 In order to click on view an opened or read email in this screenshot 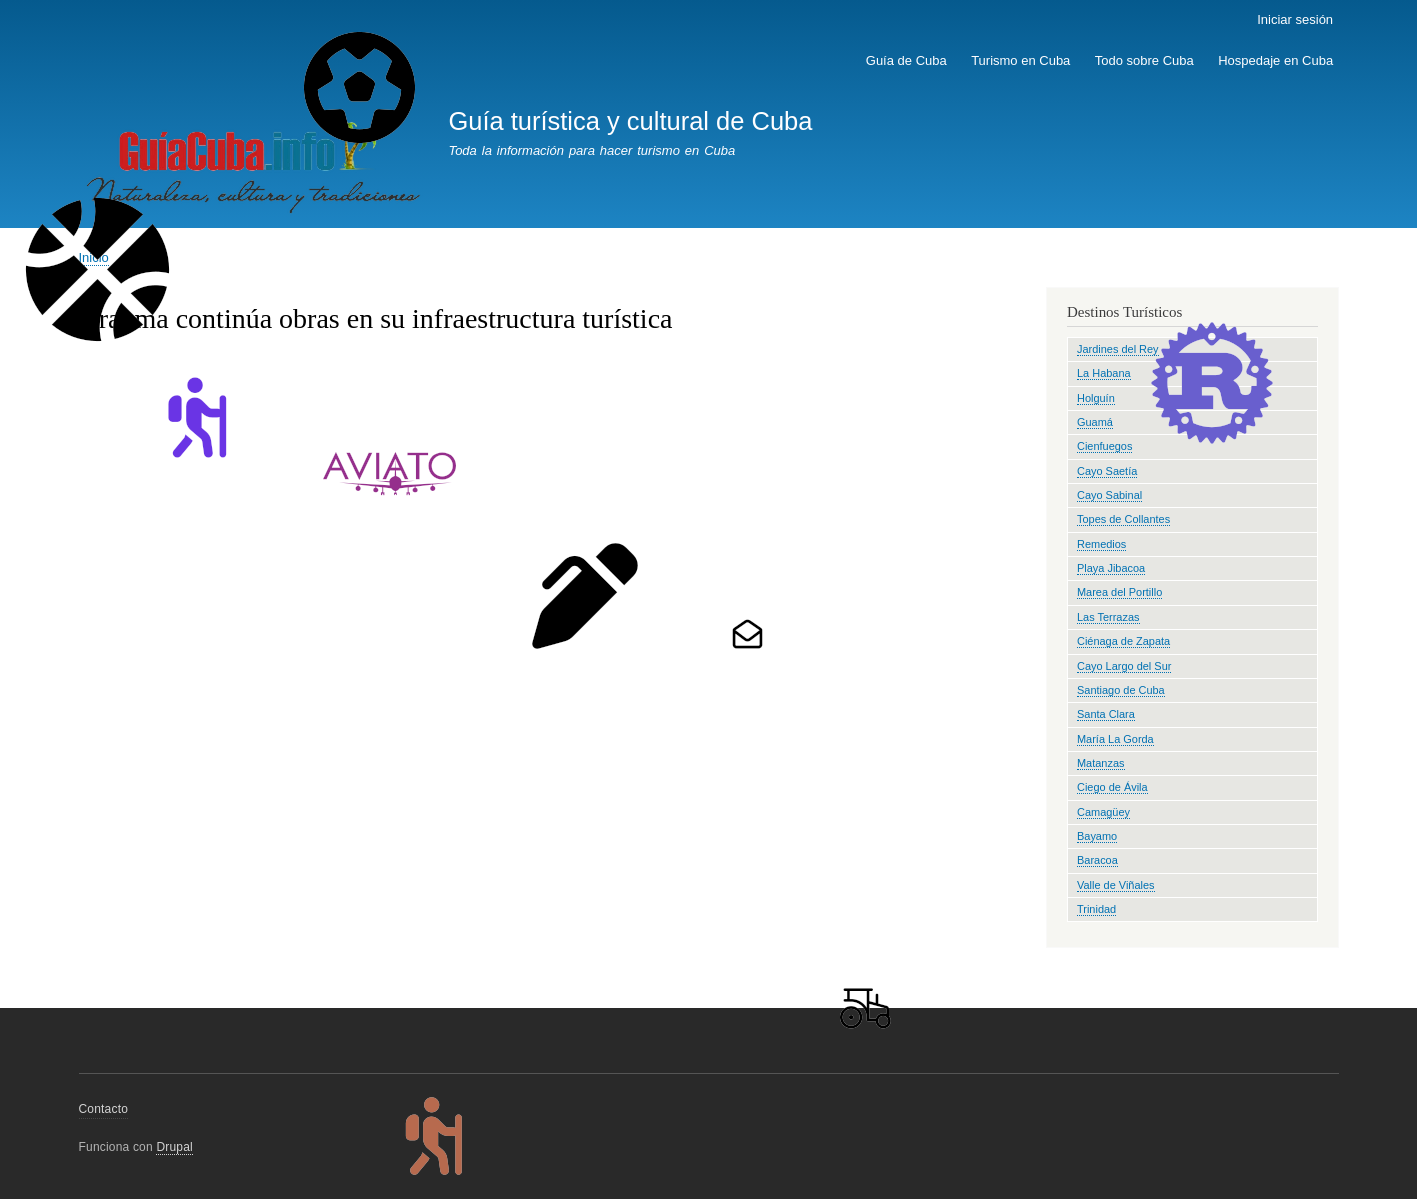, I will do `click(747, 635)`.